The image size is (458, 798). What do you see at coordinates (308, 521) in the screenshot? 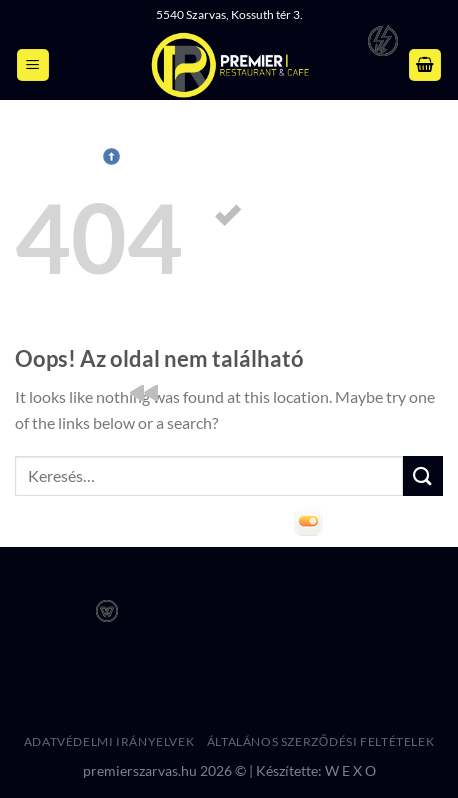
I see `open system control center settings` at bounding box center [308, 521].